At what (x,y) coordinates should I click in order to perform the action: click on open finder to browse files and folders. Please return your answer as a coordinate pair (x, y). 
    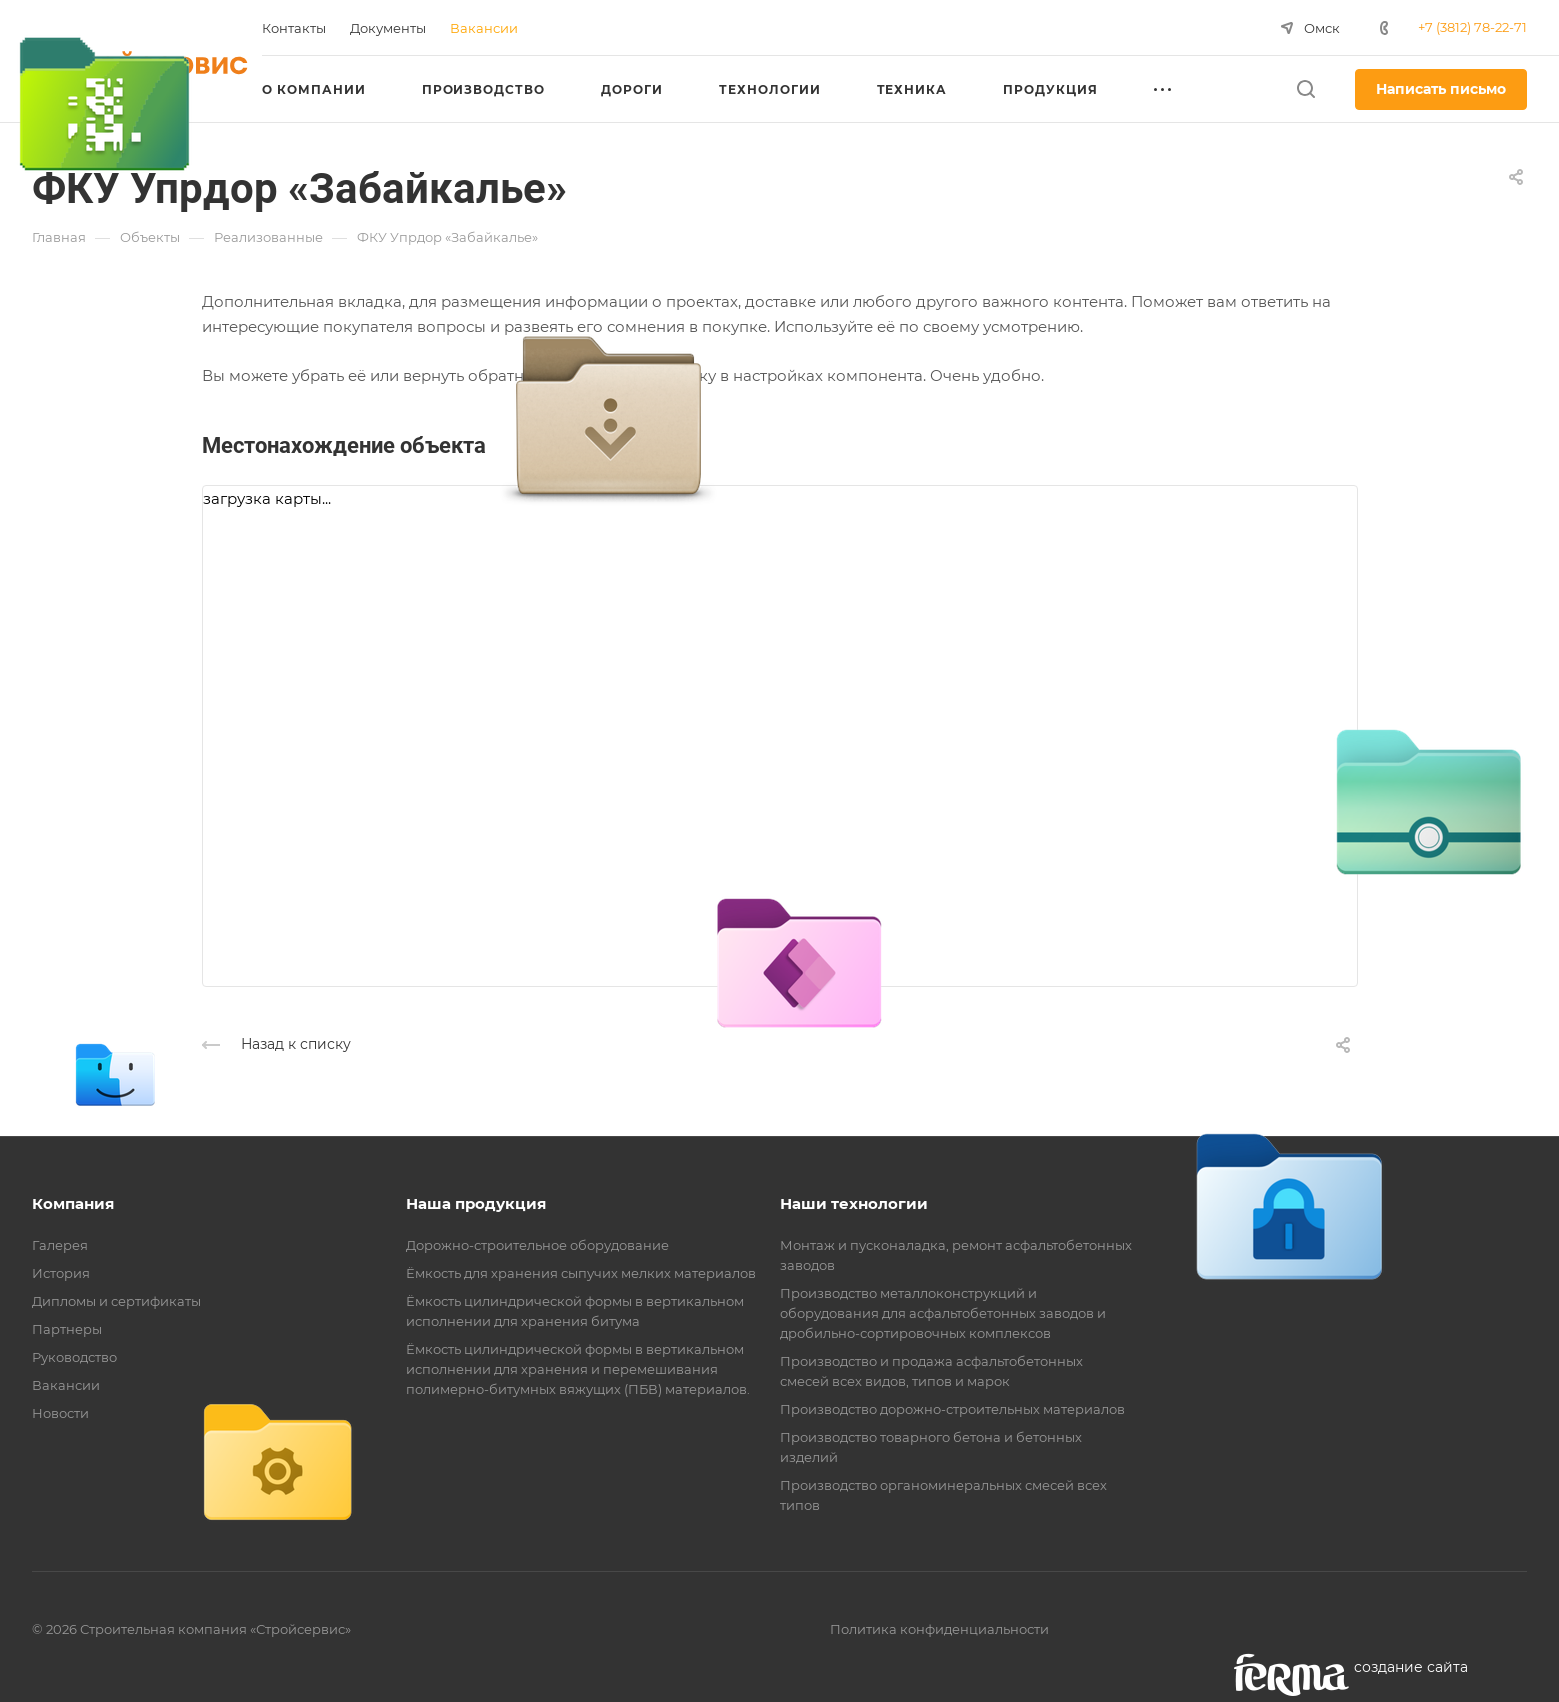
    Looking at the image, I should click on (115, 1077).